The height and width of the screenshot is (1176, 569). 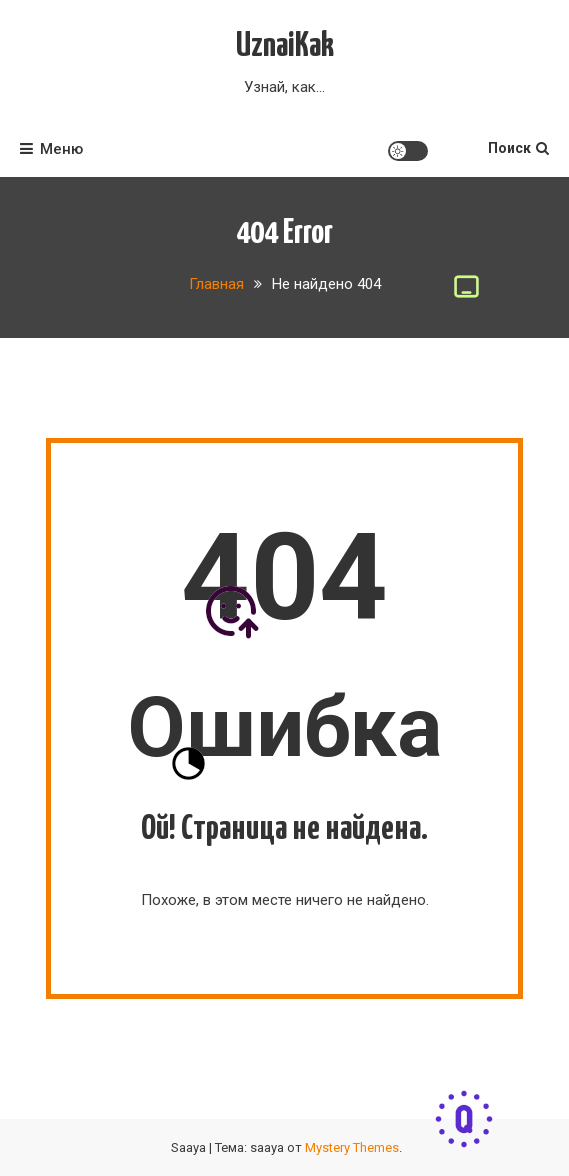 I want to click on indicates 33% progress or completion, so click(x=188, y=763).